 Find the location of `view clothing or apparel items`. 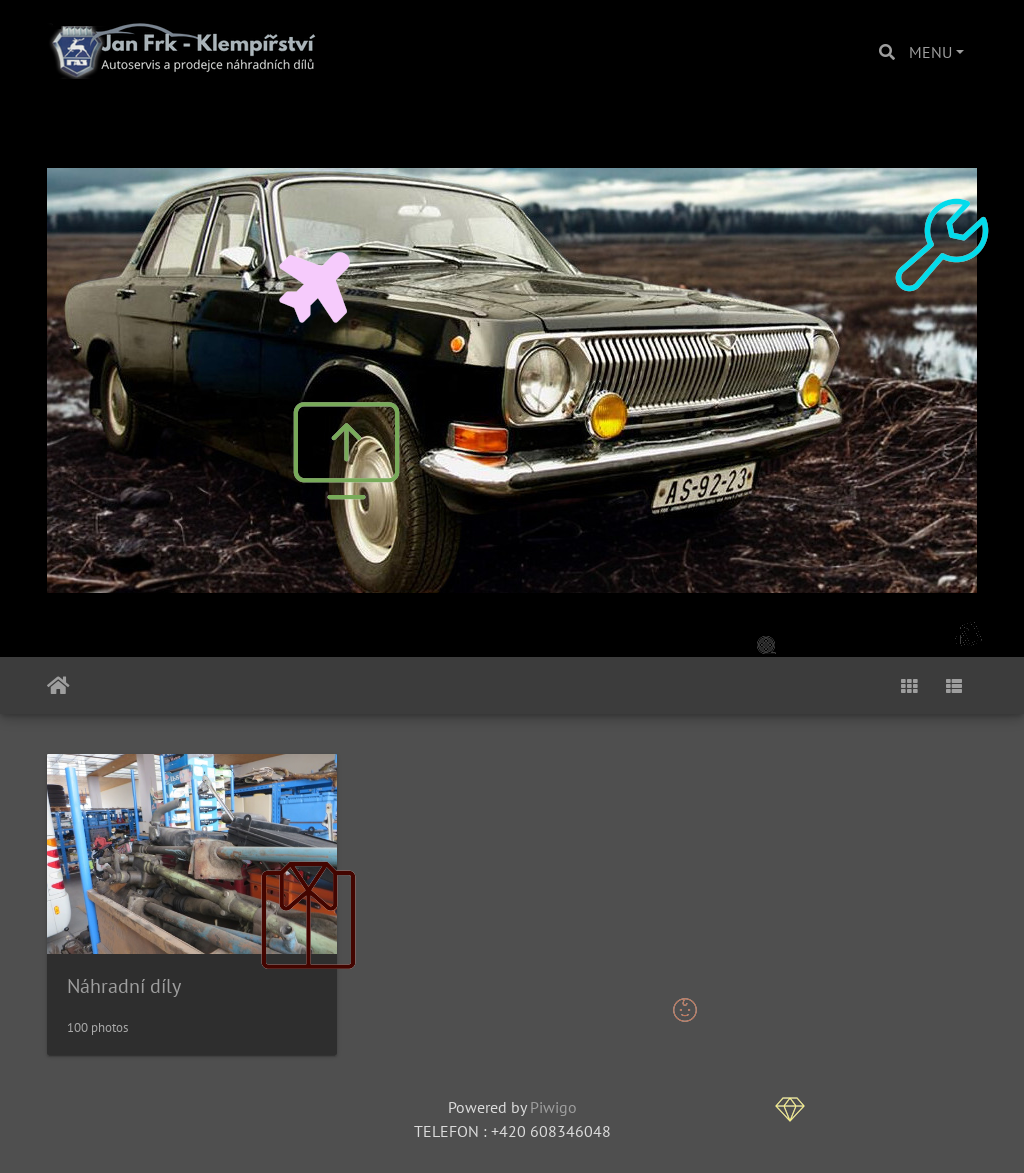

view clothing or apparel items is located at coordinates (308, 917).